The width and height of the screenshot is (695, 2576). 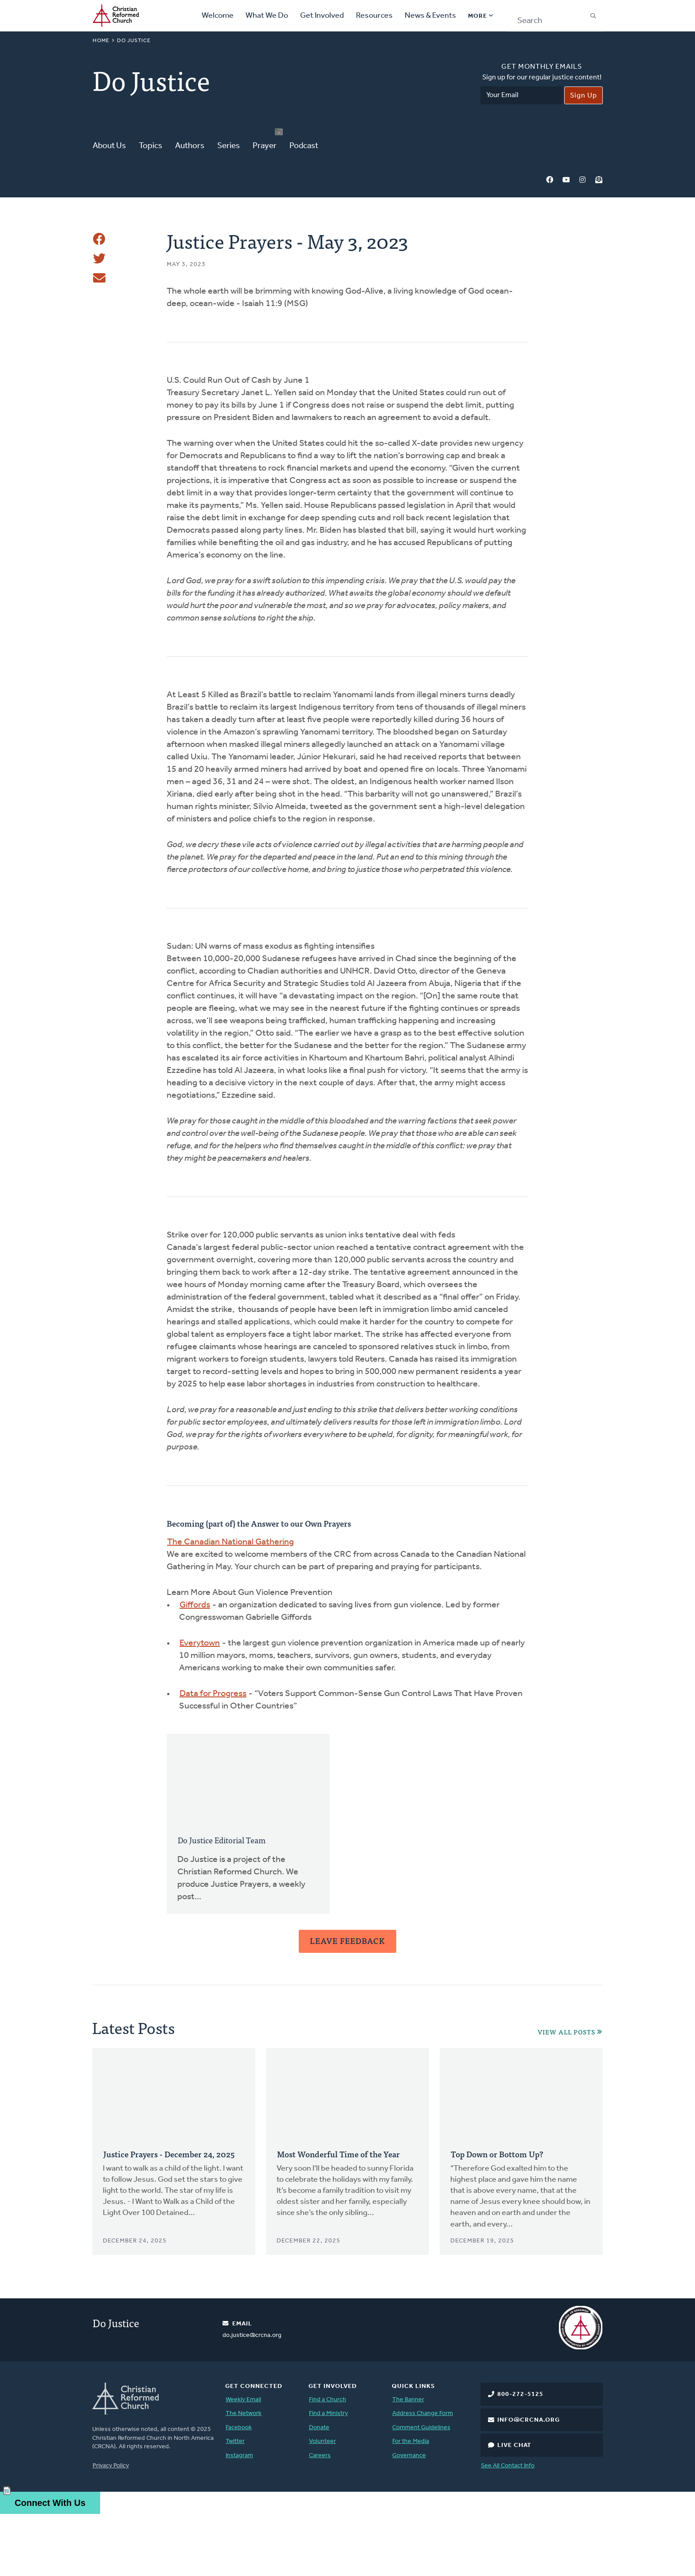 I want to click on a libreoffice web document file, so click(x=7, y=2490).